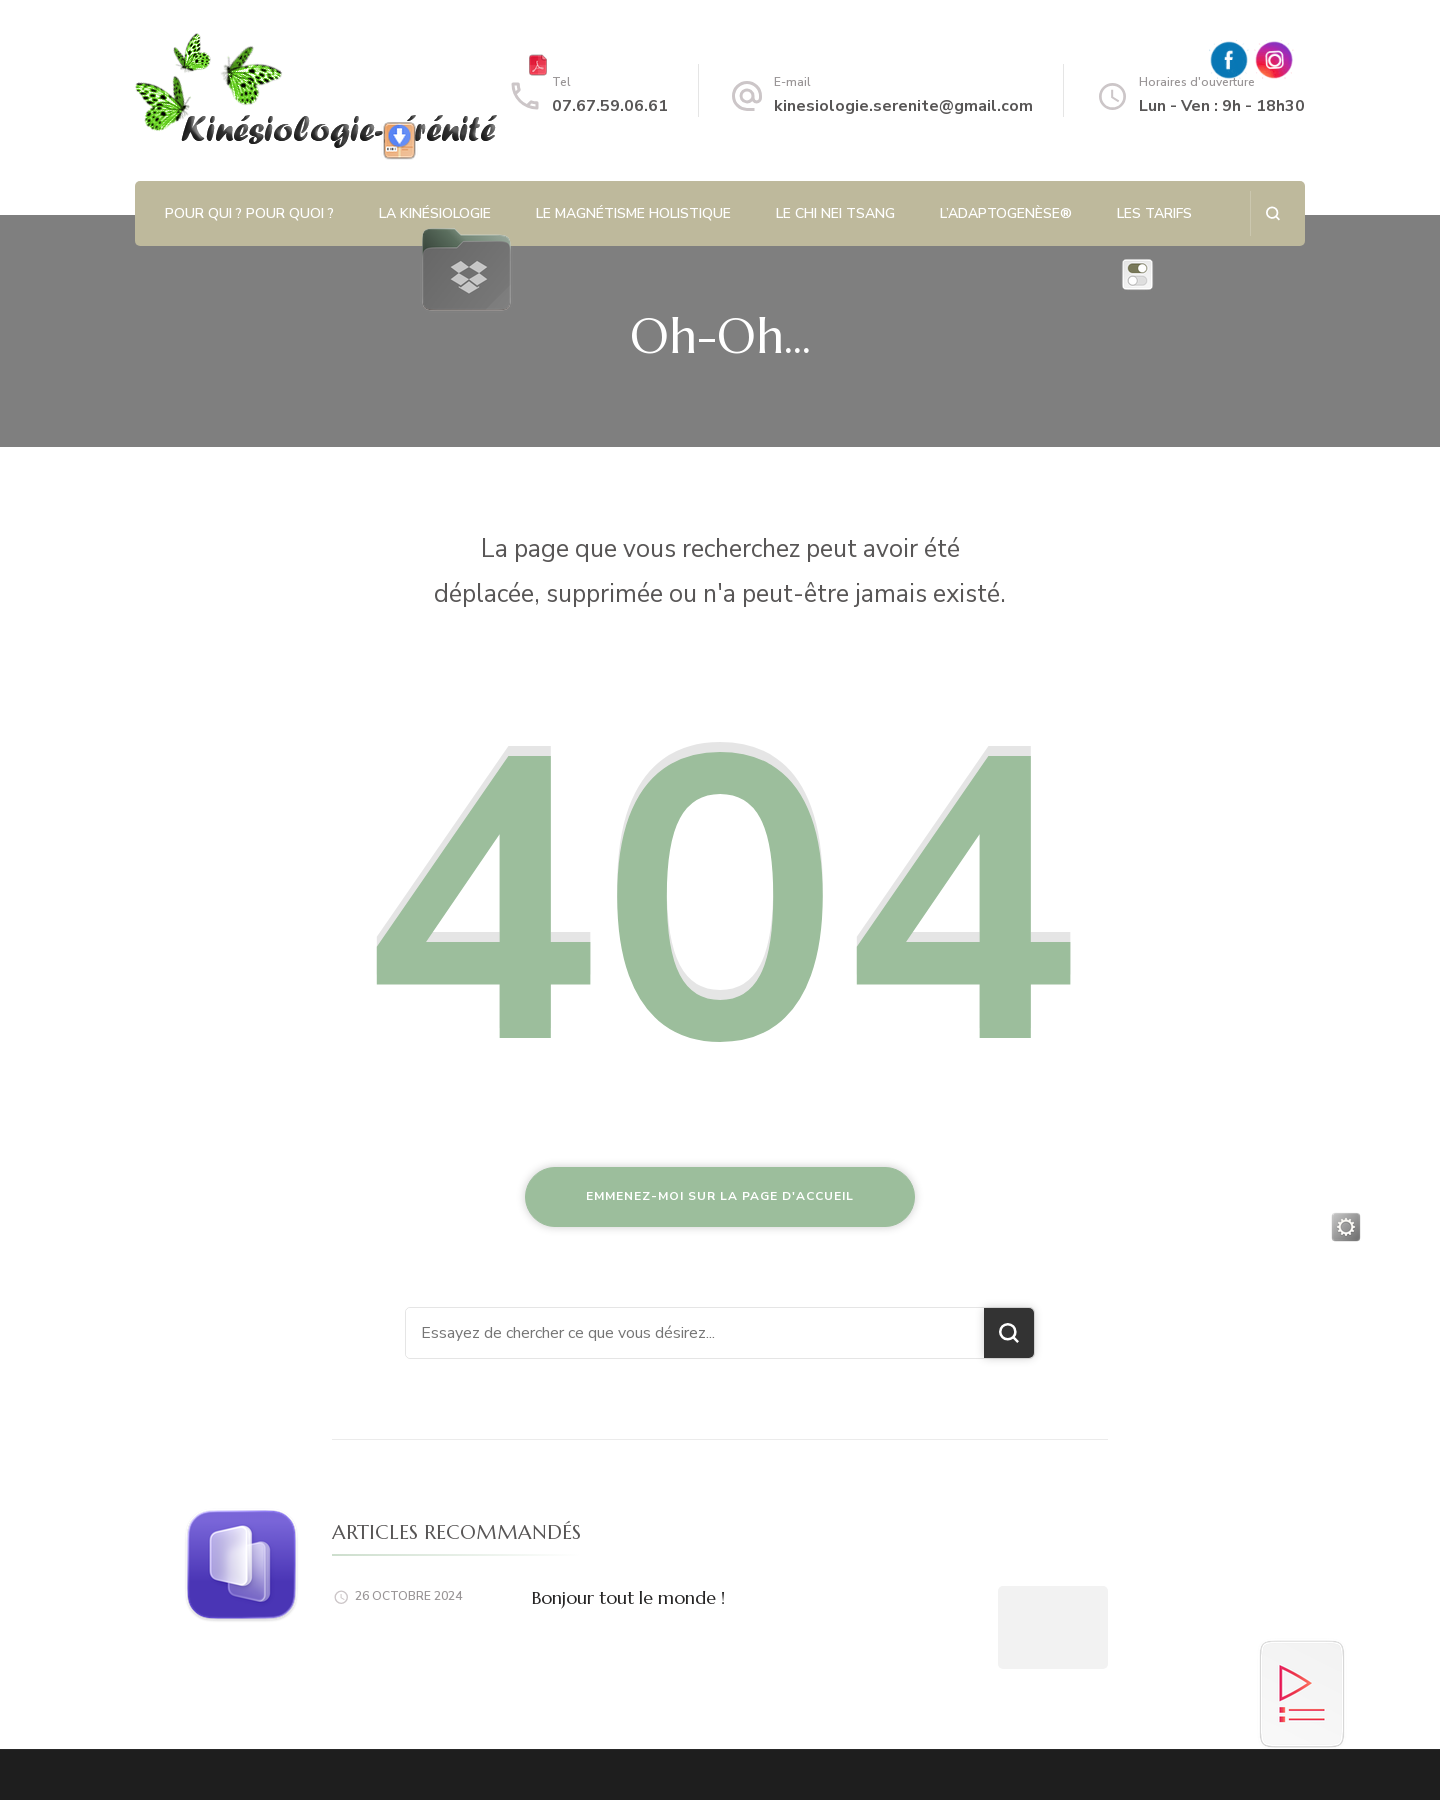 The image size is (1440, 1800). Describe the element at coordinates (538, 65) in the screenshot. I see `a compressed pdf document file` at that location.